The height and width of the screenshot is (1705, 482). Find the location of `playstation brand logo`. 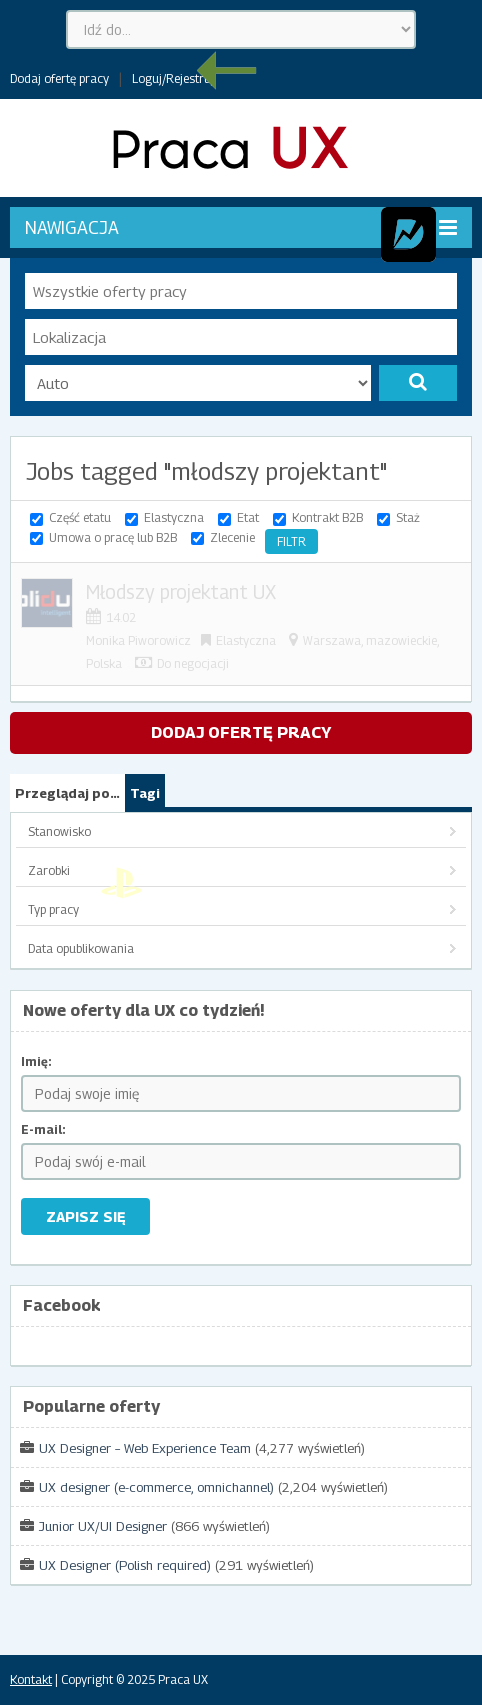

playstation brand logo is located at coordinates (122, 882).